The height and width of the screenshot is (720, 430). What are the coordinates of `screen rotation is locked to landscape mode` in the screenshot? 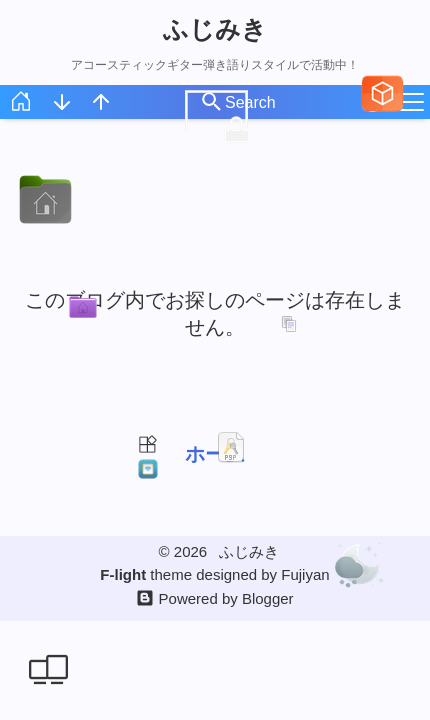 It's located at (216, 116).